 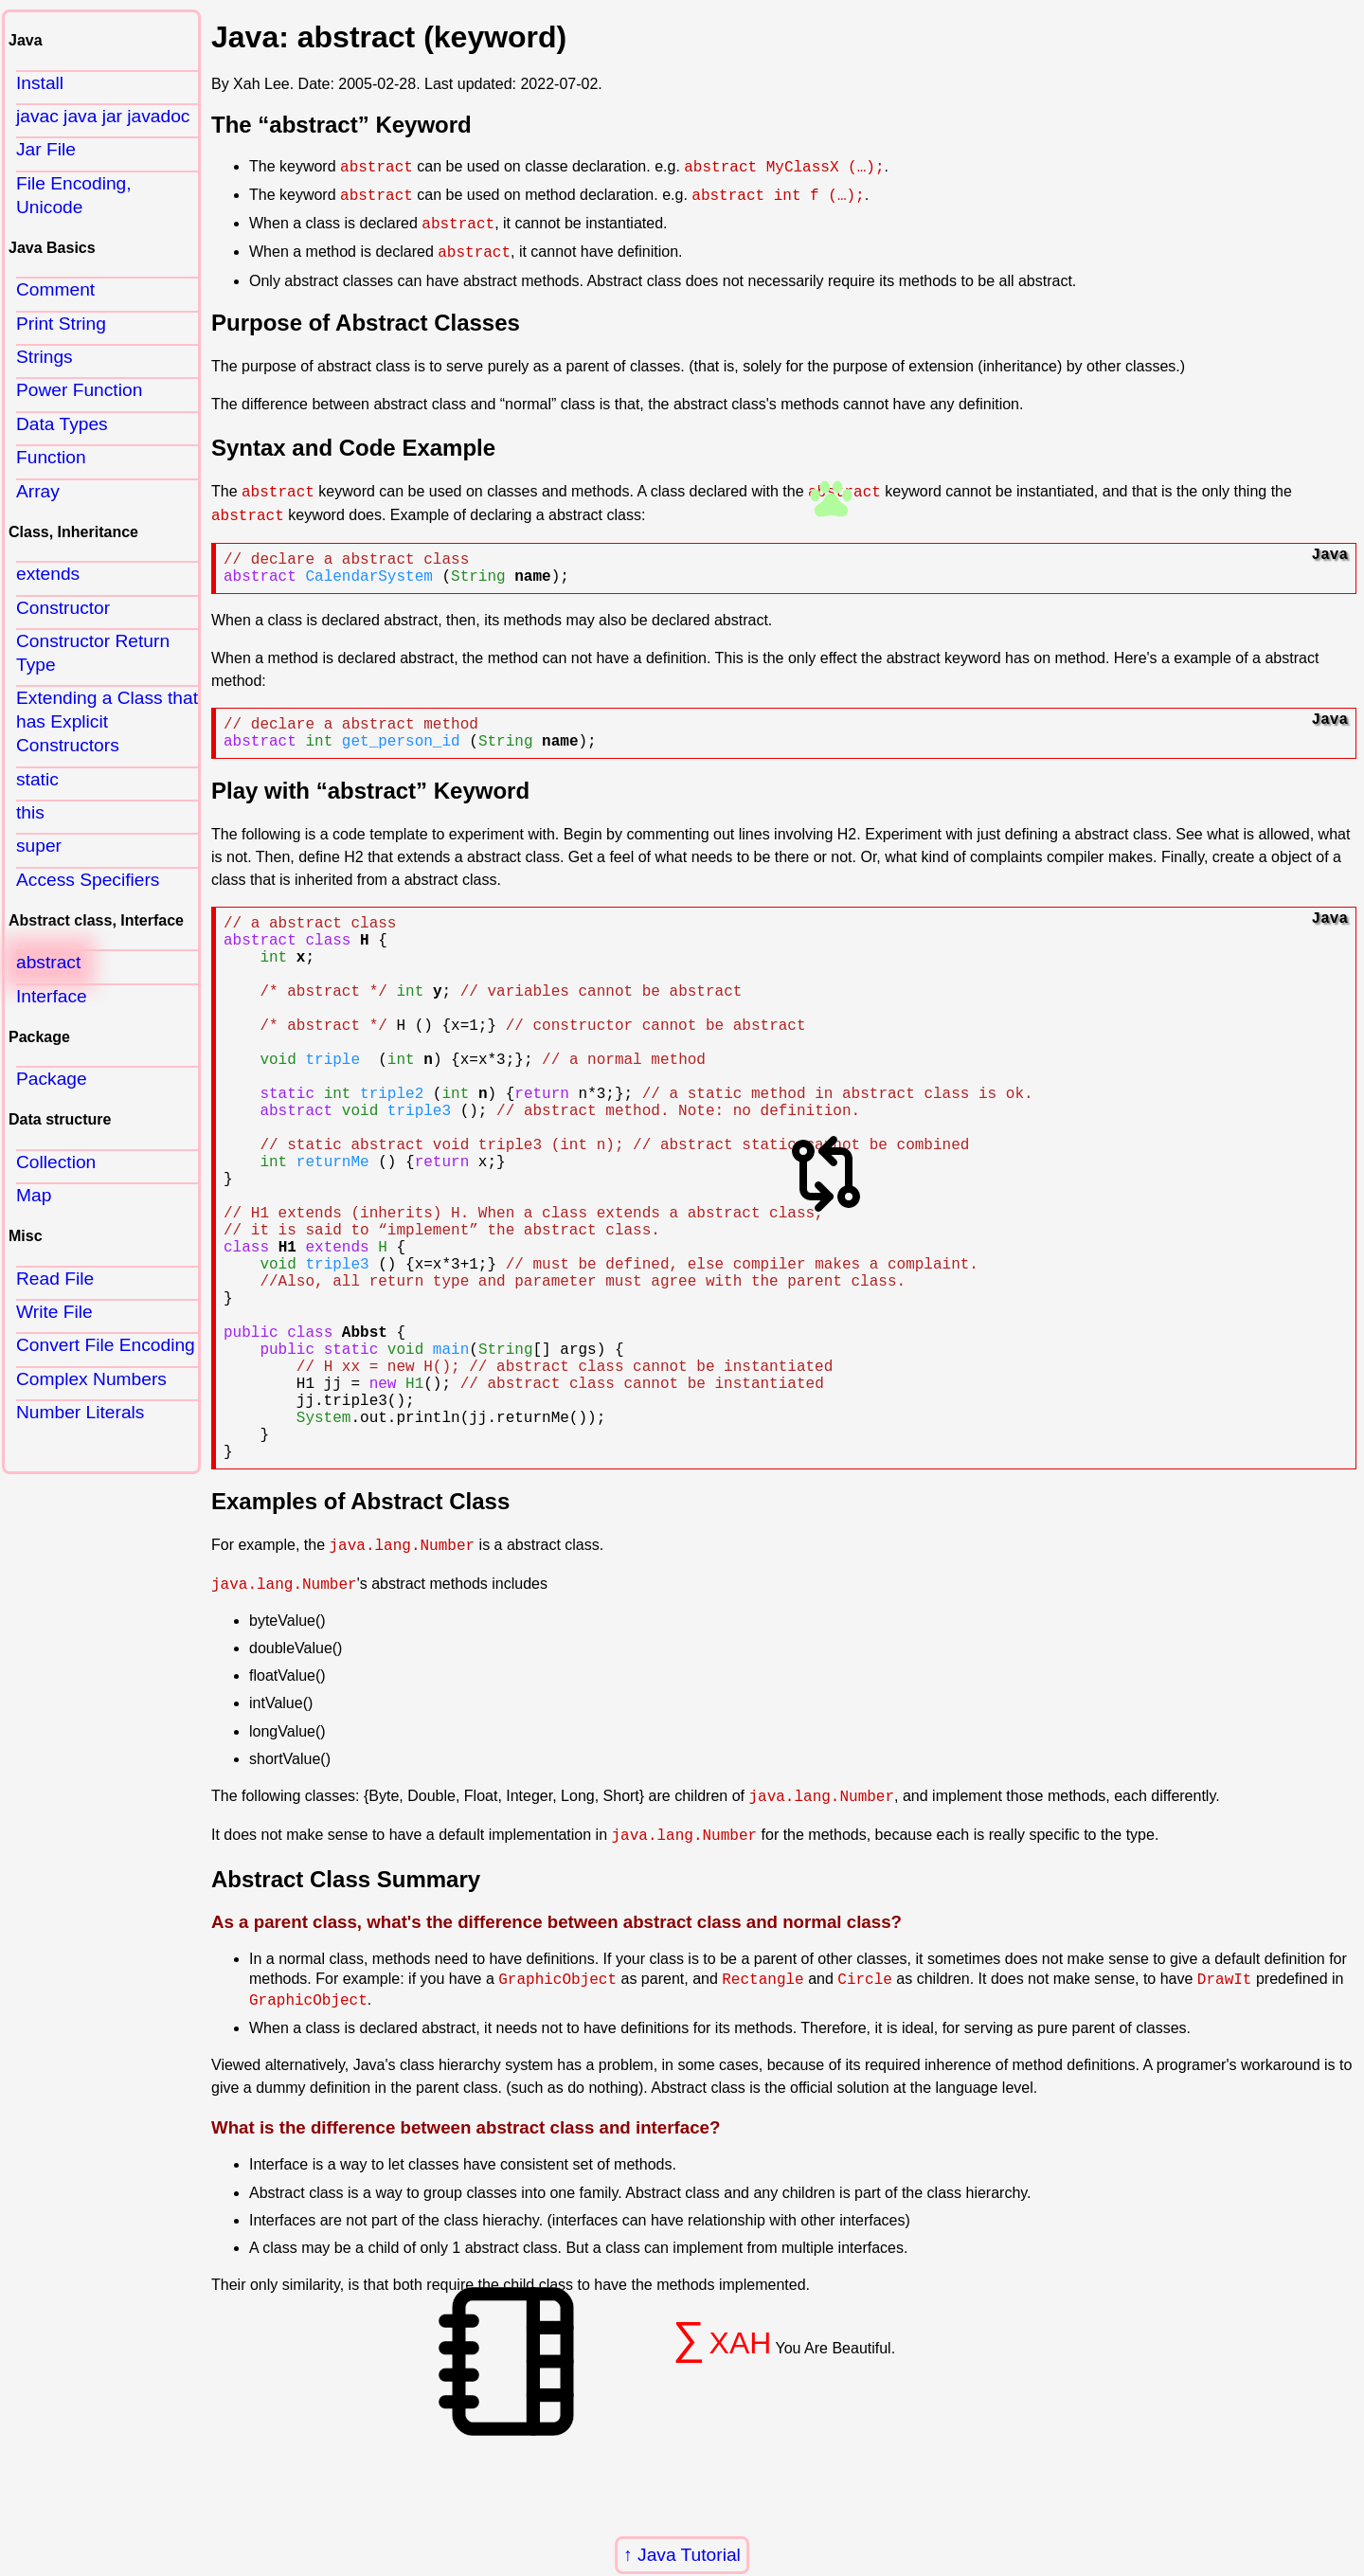 What do you see at coordinates (512, 2361) in the screenshot?
I see `open tabbed notebook or journal` at bounding box center [512, 2361].